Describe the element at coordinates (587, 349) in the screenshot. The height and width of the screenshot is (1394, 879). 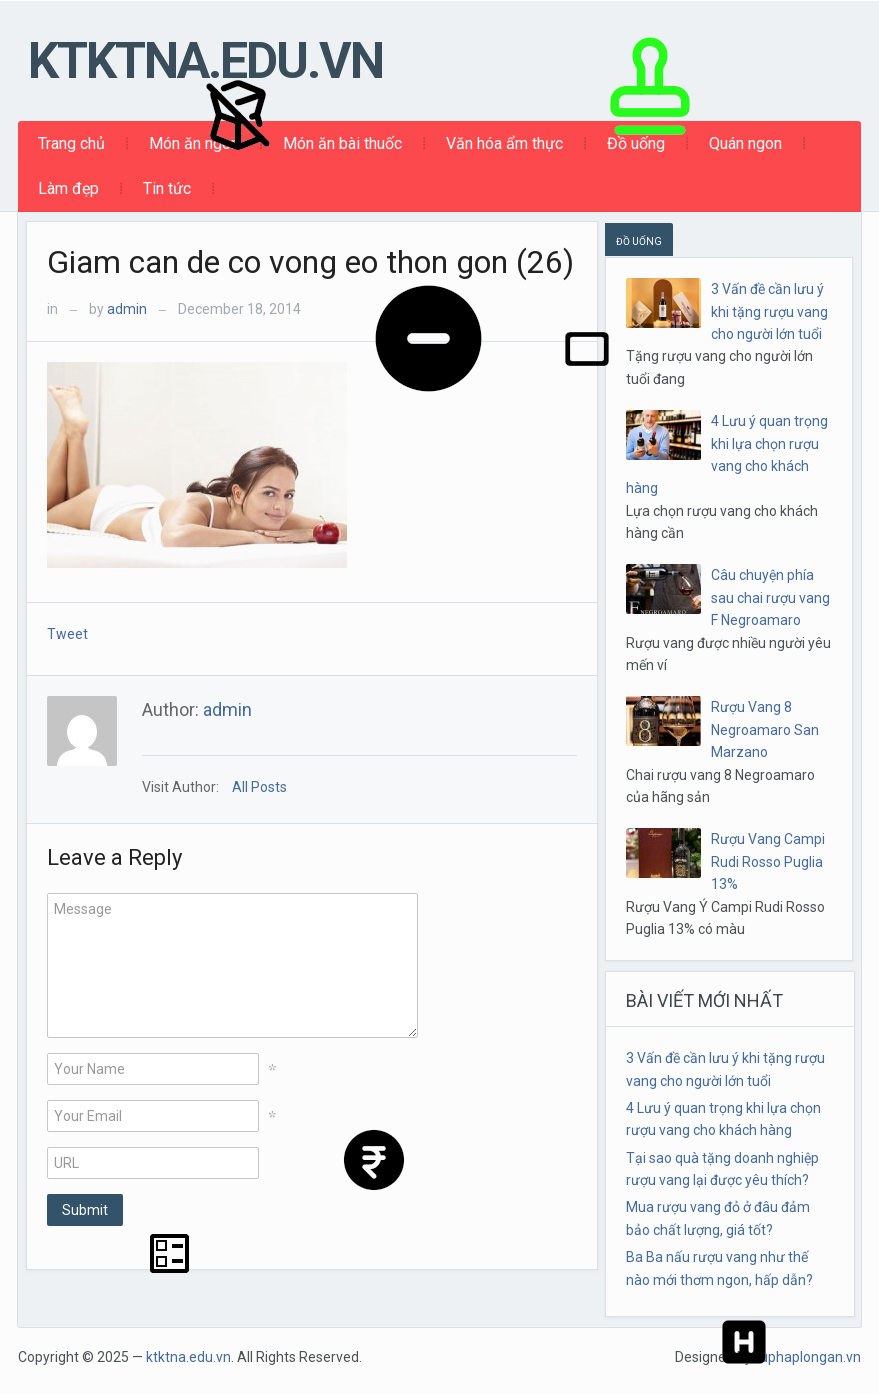
I see `crop image to landscape orientation` at that location.